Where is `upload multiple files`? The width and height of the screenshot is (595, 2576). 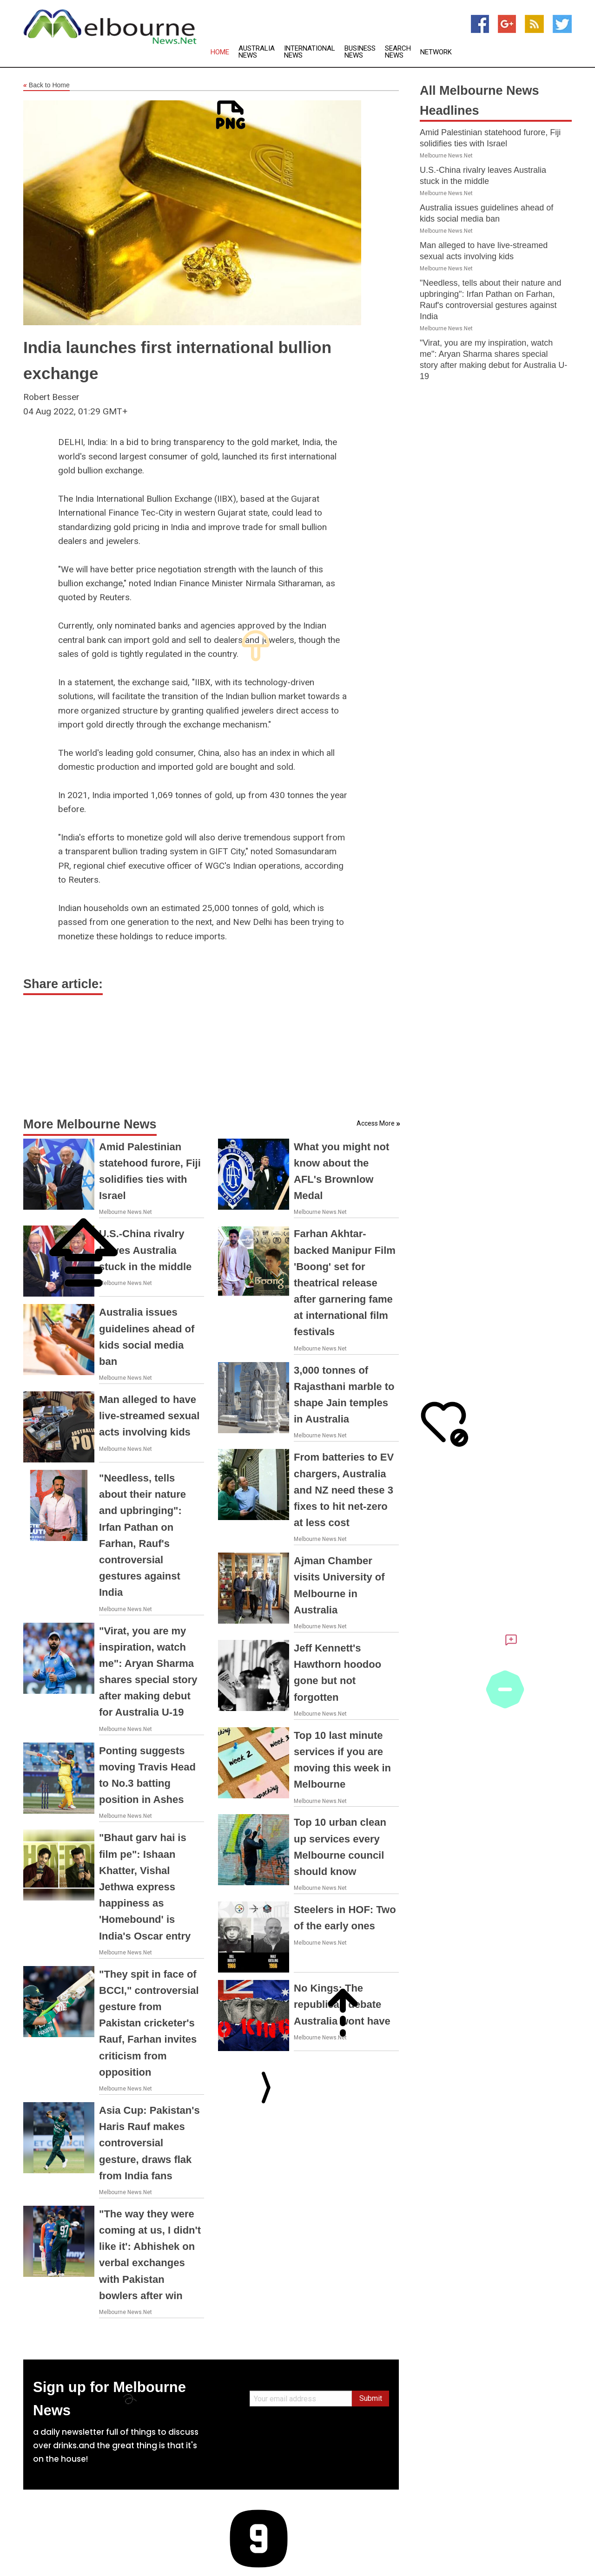 upload multiple files is located at coordinates (83, 1255).